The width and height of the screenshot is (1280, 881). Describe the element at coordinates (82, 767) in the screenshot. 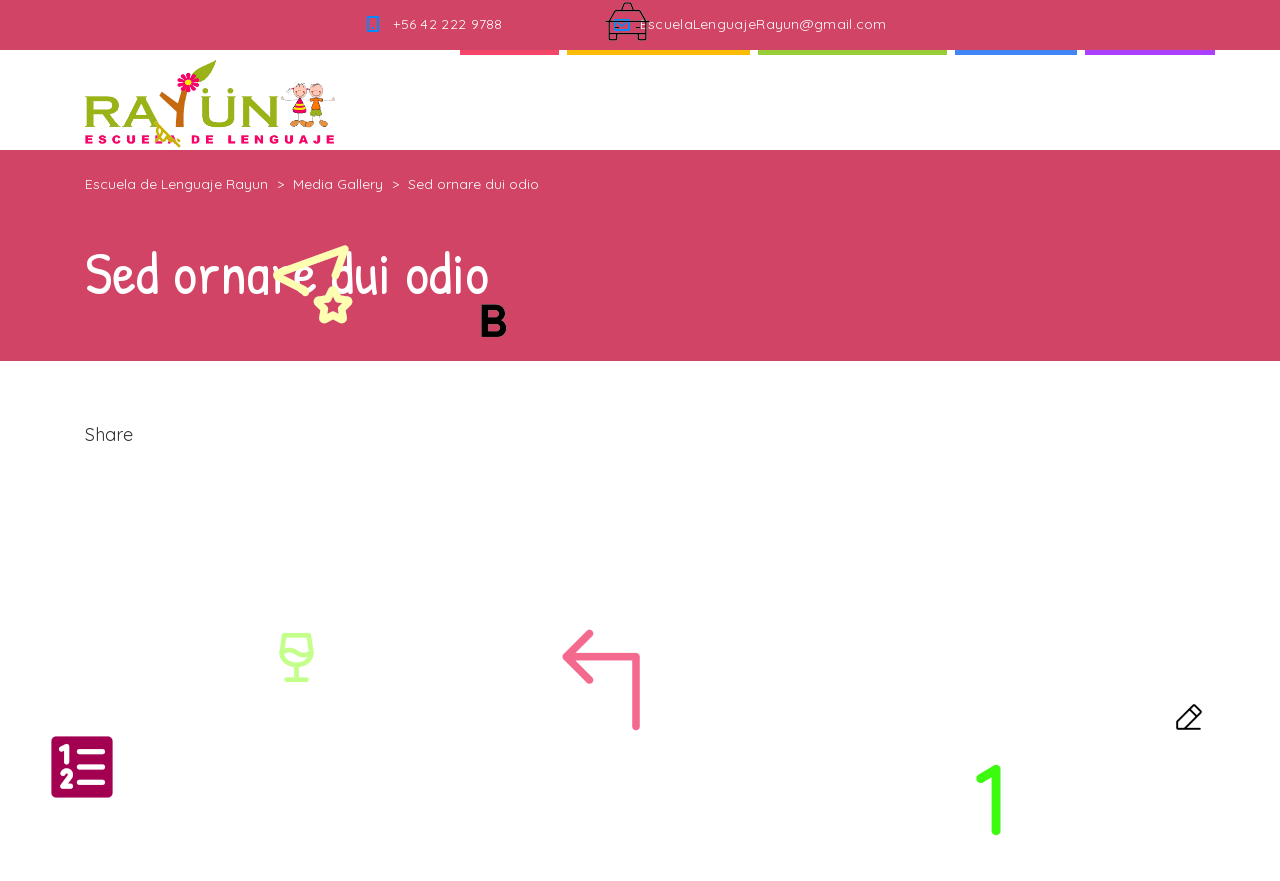

I see `create a numbered list` at that location.